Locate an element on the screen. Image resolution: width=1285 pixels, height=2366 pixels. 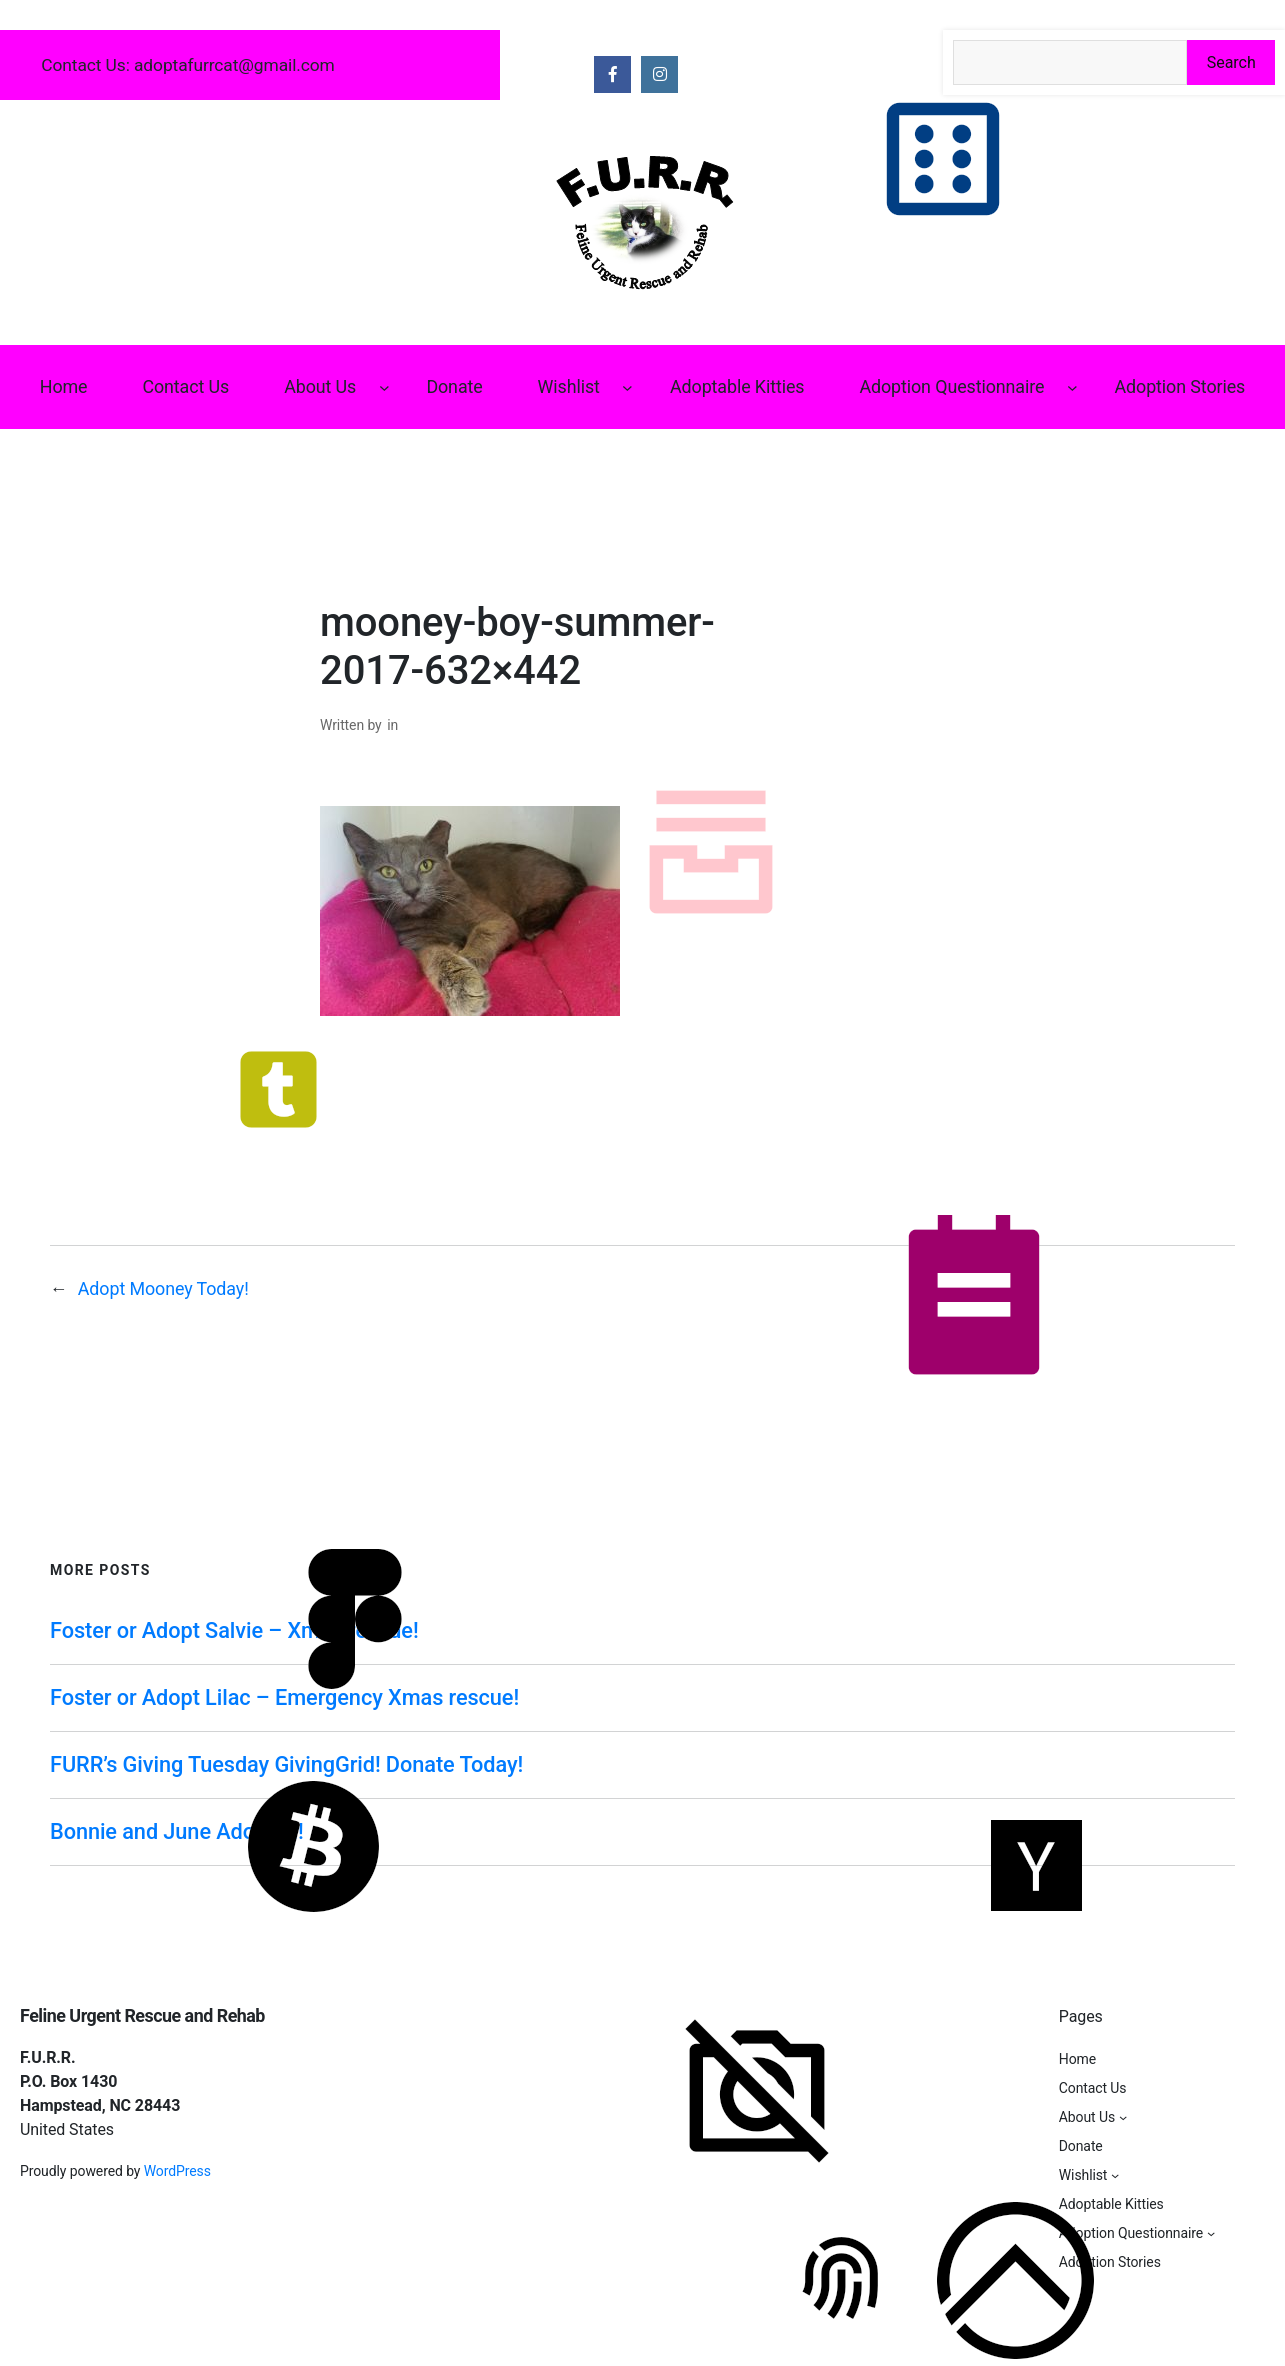
authenticate using fingerprint recognition is located at coordinates (841, 2277).